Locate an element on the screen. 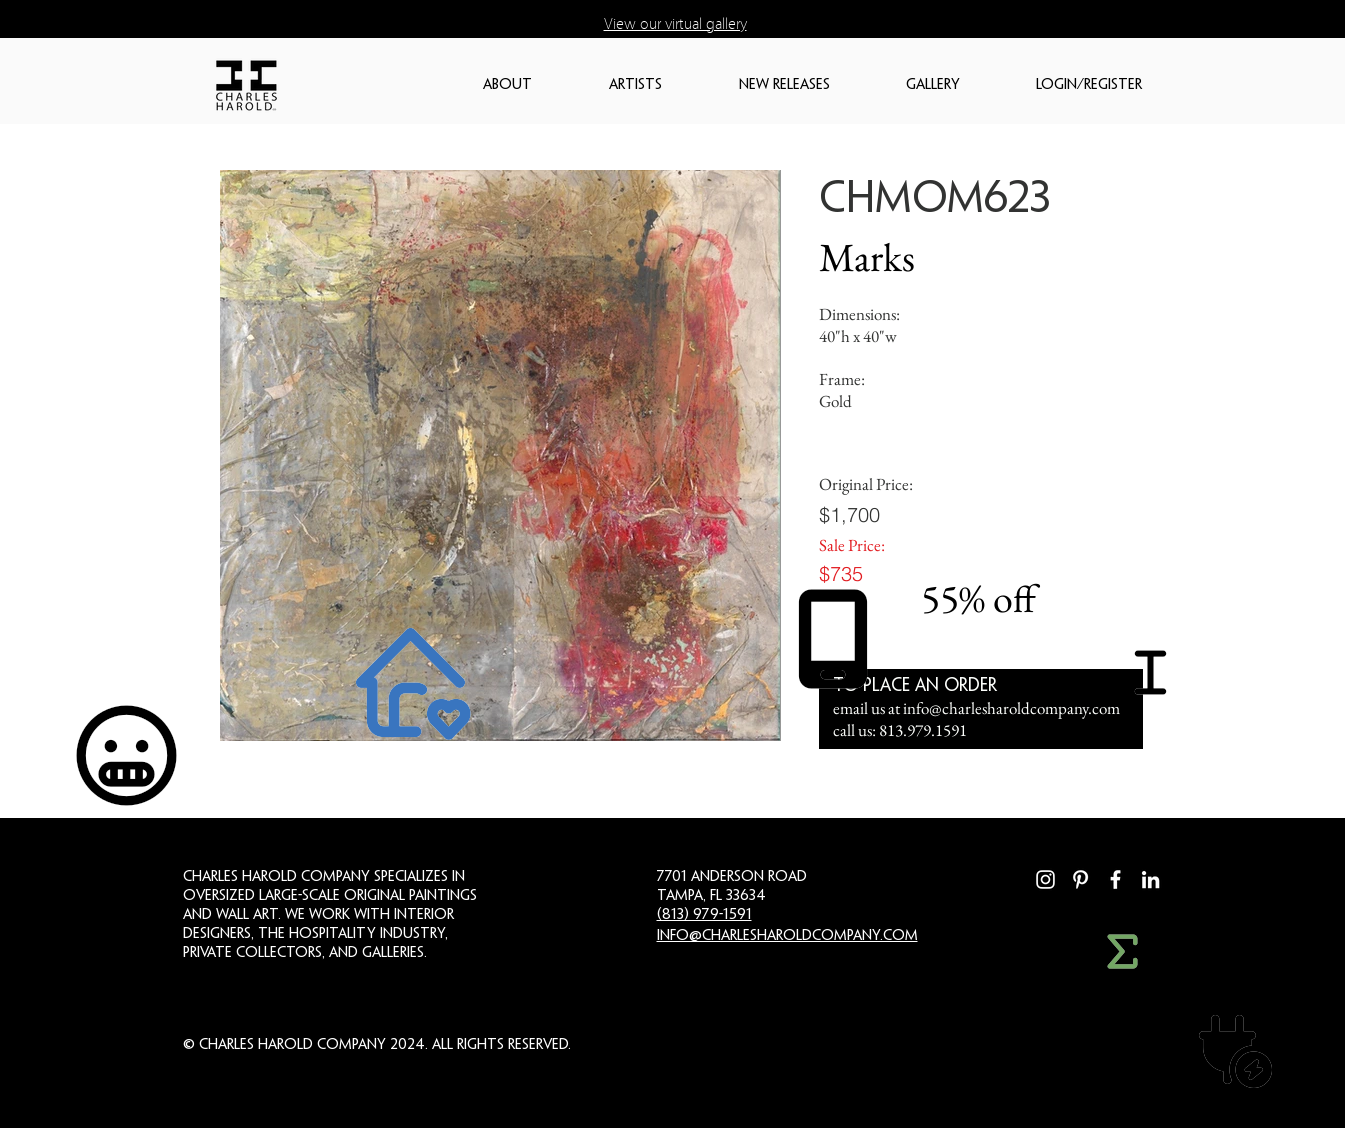 Image resolution: width=1345 pixels, height=1128 pixels. indicates active power connection or charging is located at coordinates (1231, 1051).